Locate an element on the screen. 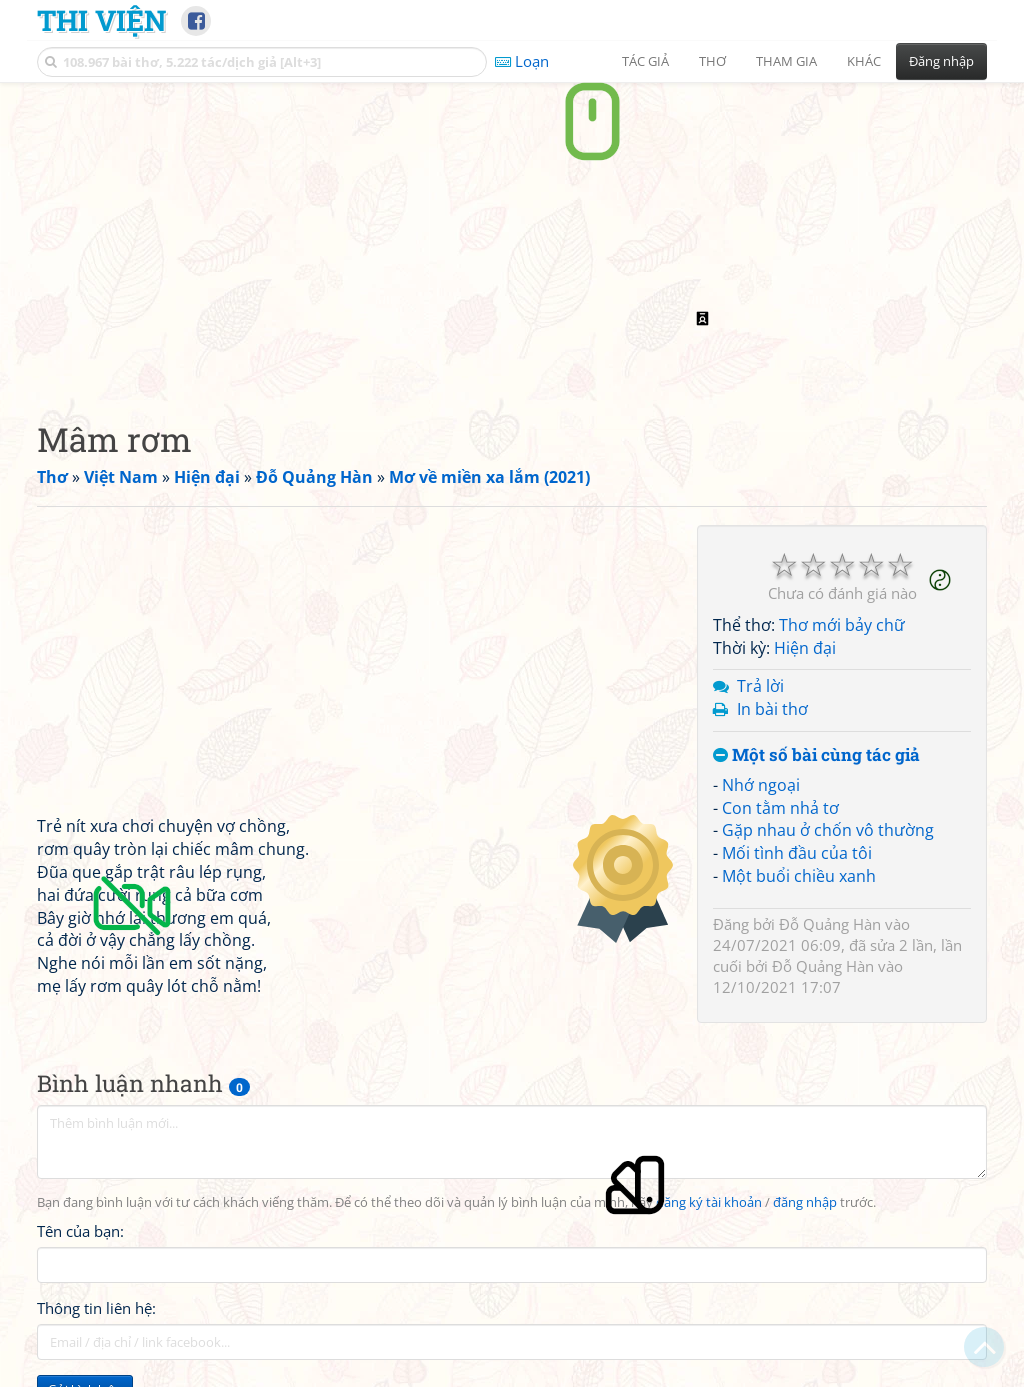 The image size is (1024, 1387). view your identification or profile badge is located at coordinates (702, 318).